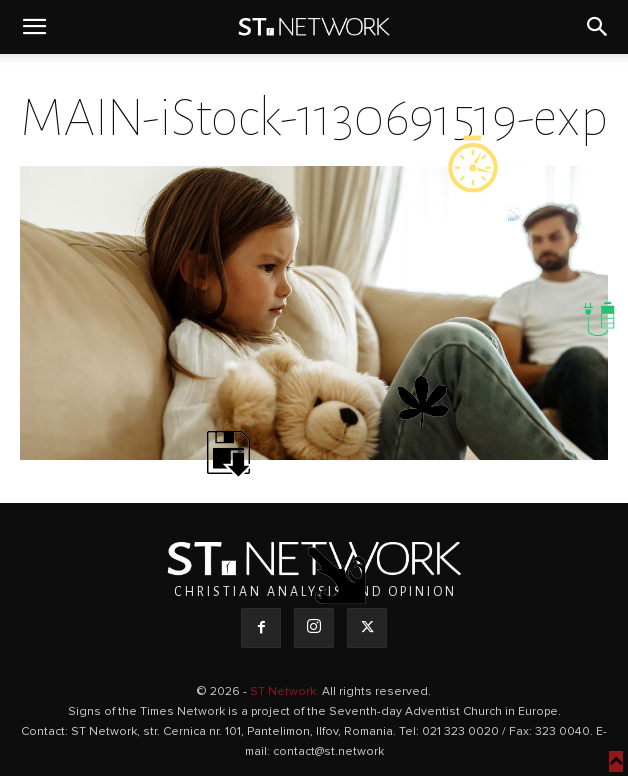 This screenshot has width=628, height=776. I want to click on start or view a timer, so click(473, 164).